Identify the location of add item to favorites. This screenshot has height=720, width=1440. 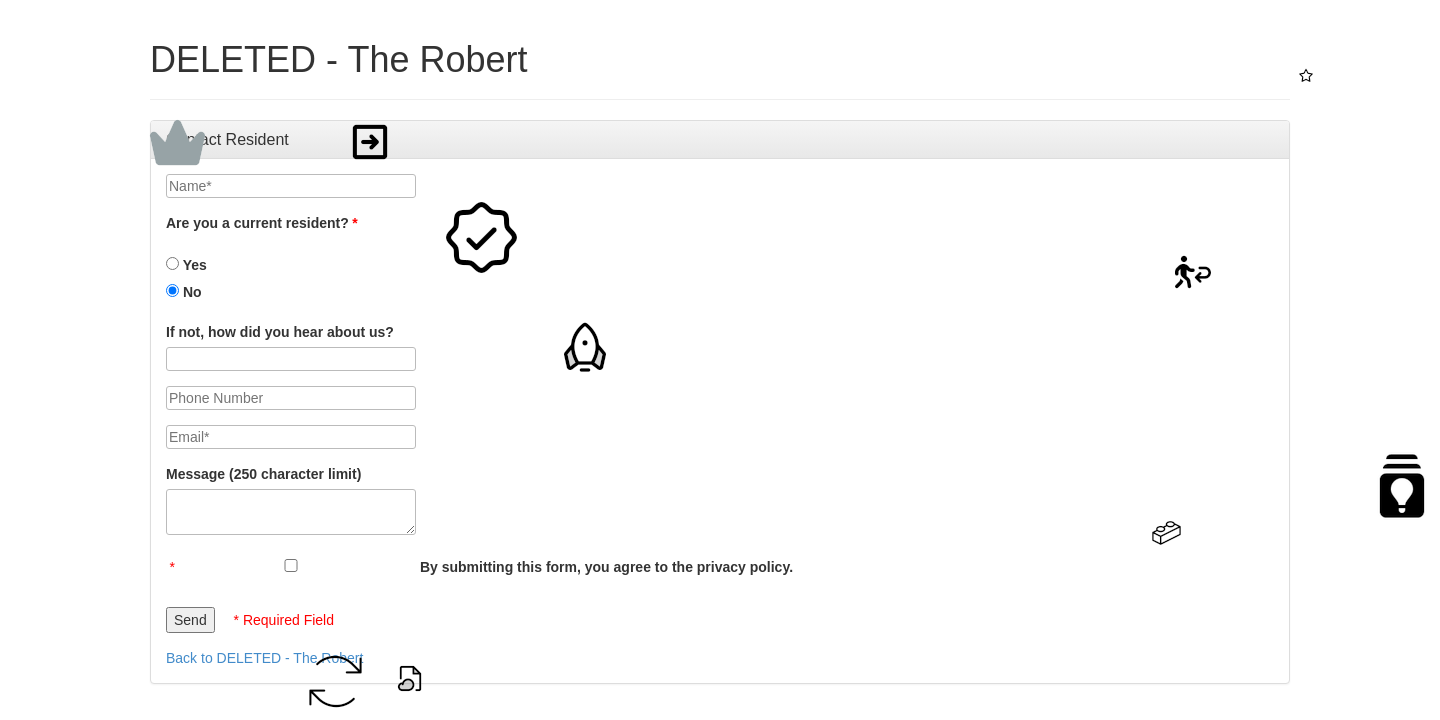
(1306, 76).